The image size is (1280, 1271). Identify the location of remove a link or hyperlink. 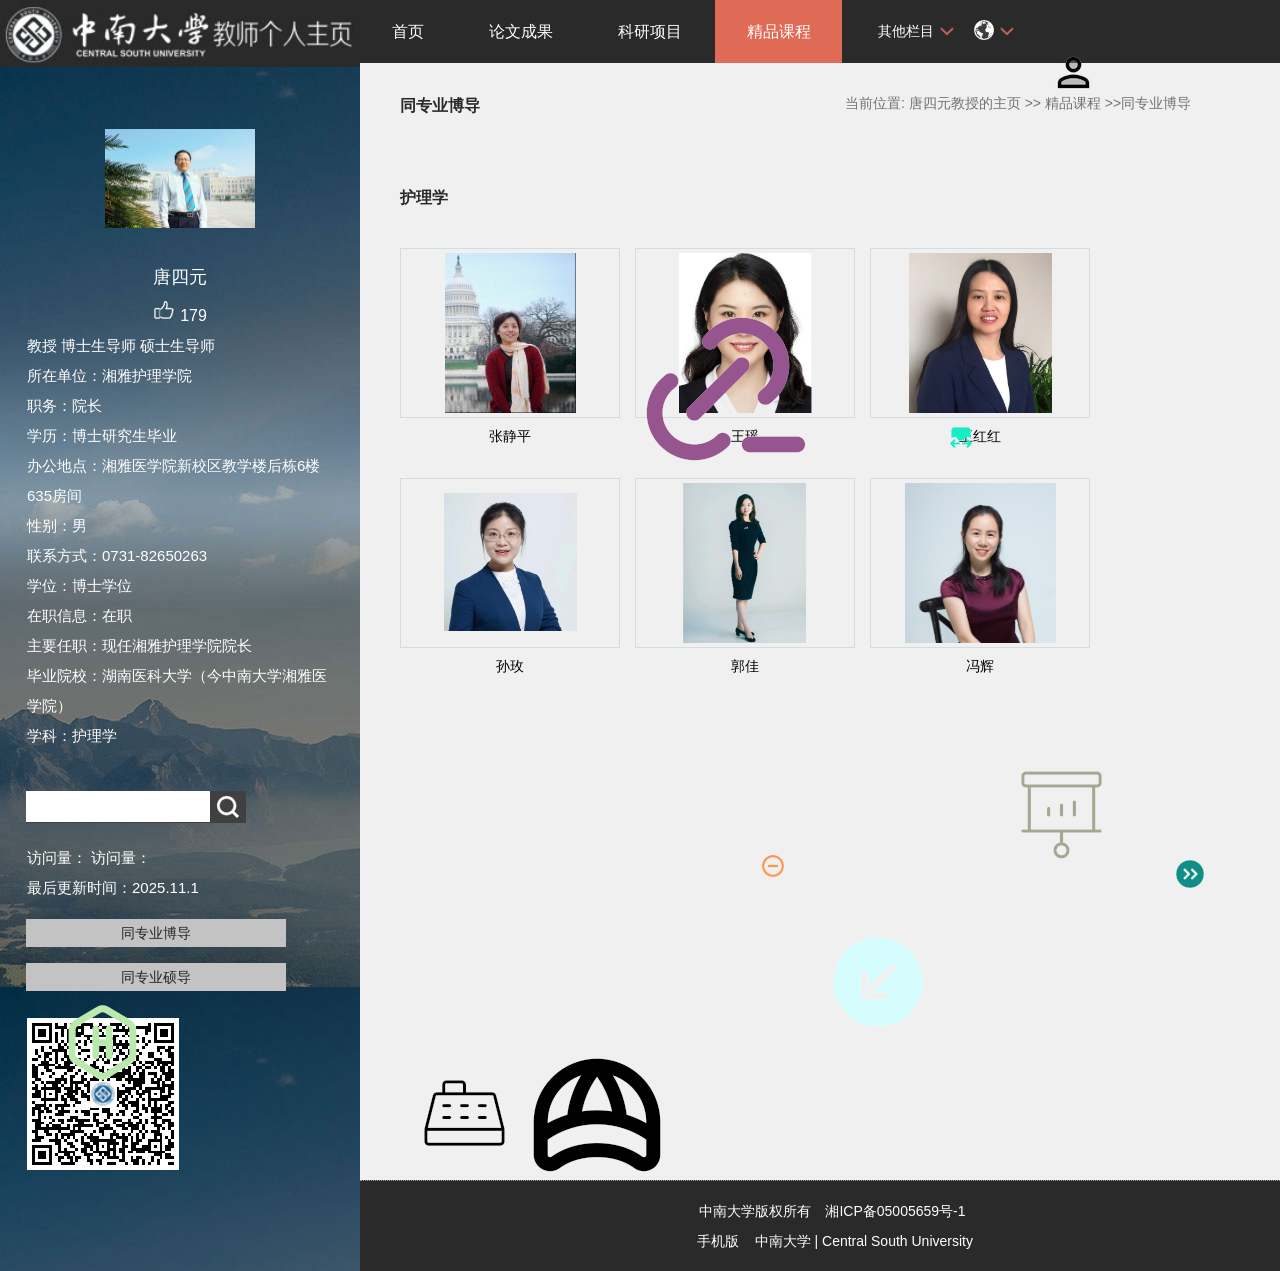
(718, 389).